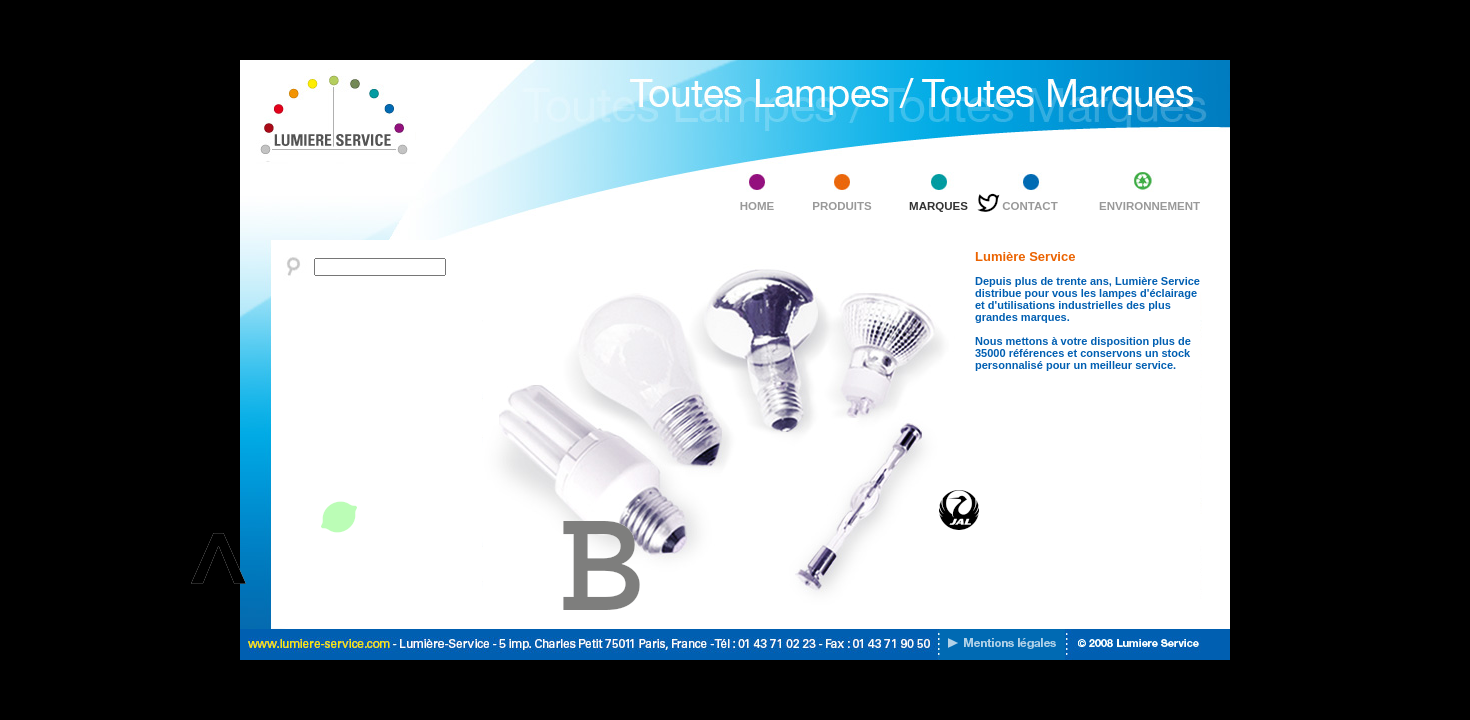  What do you see at coordinates (601, 565) in the screenshot?
I see `braintree payment gateway integration` at bounding box center [601, 565].